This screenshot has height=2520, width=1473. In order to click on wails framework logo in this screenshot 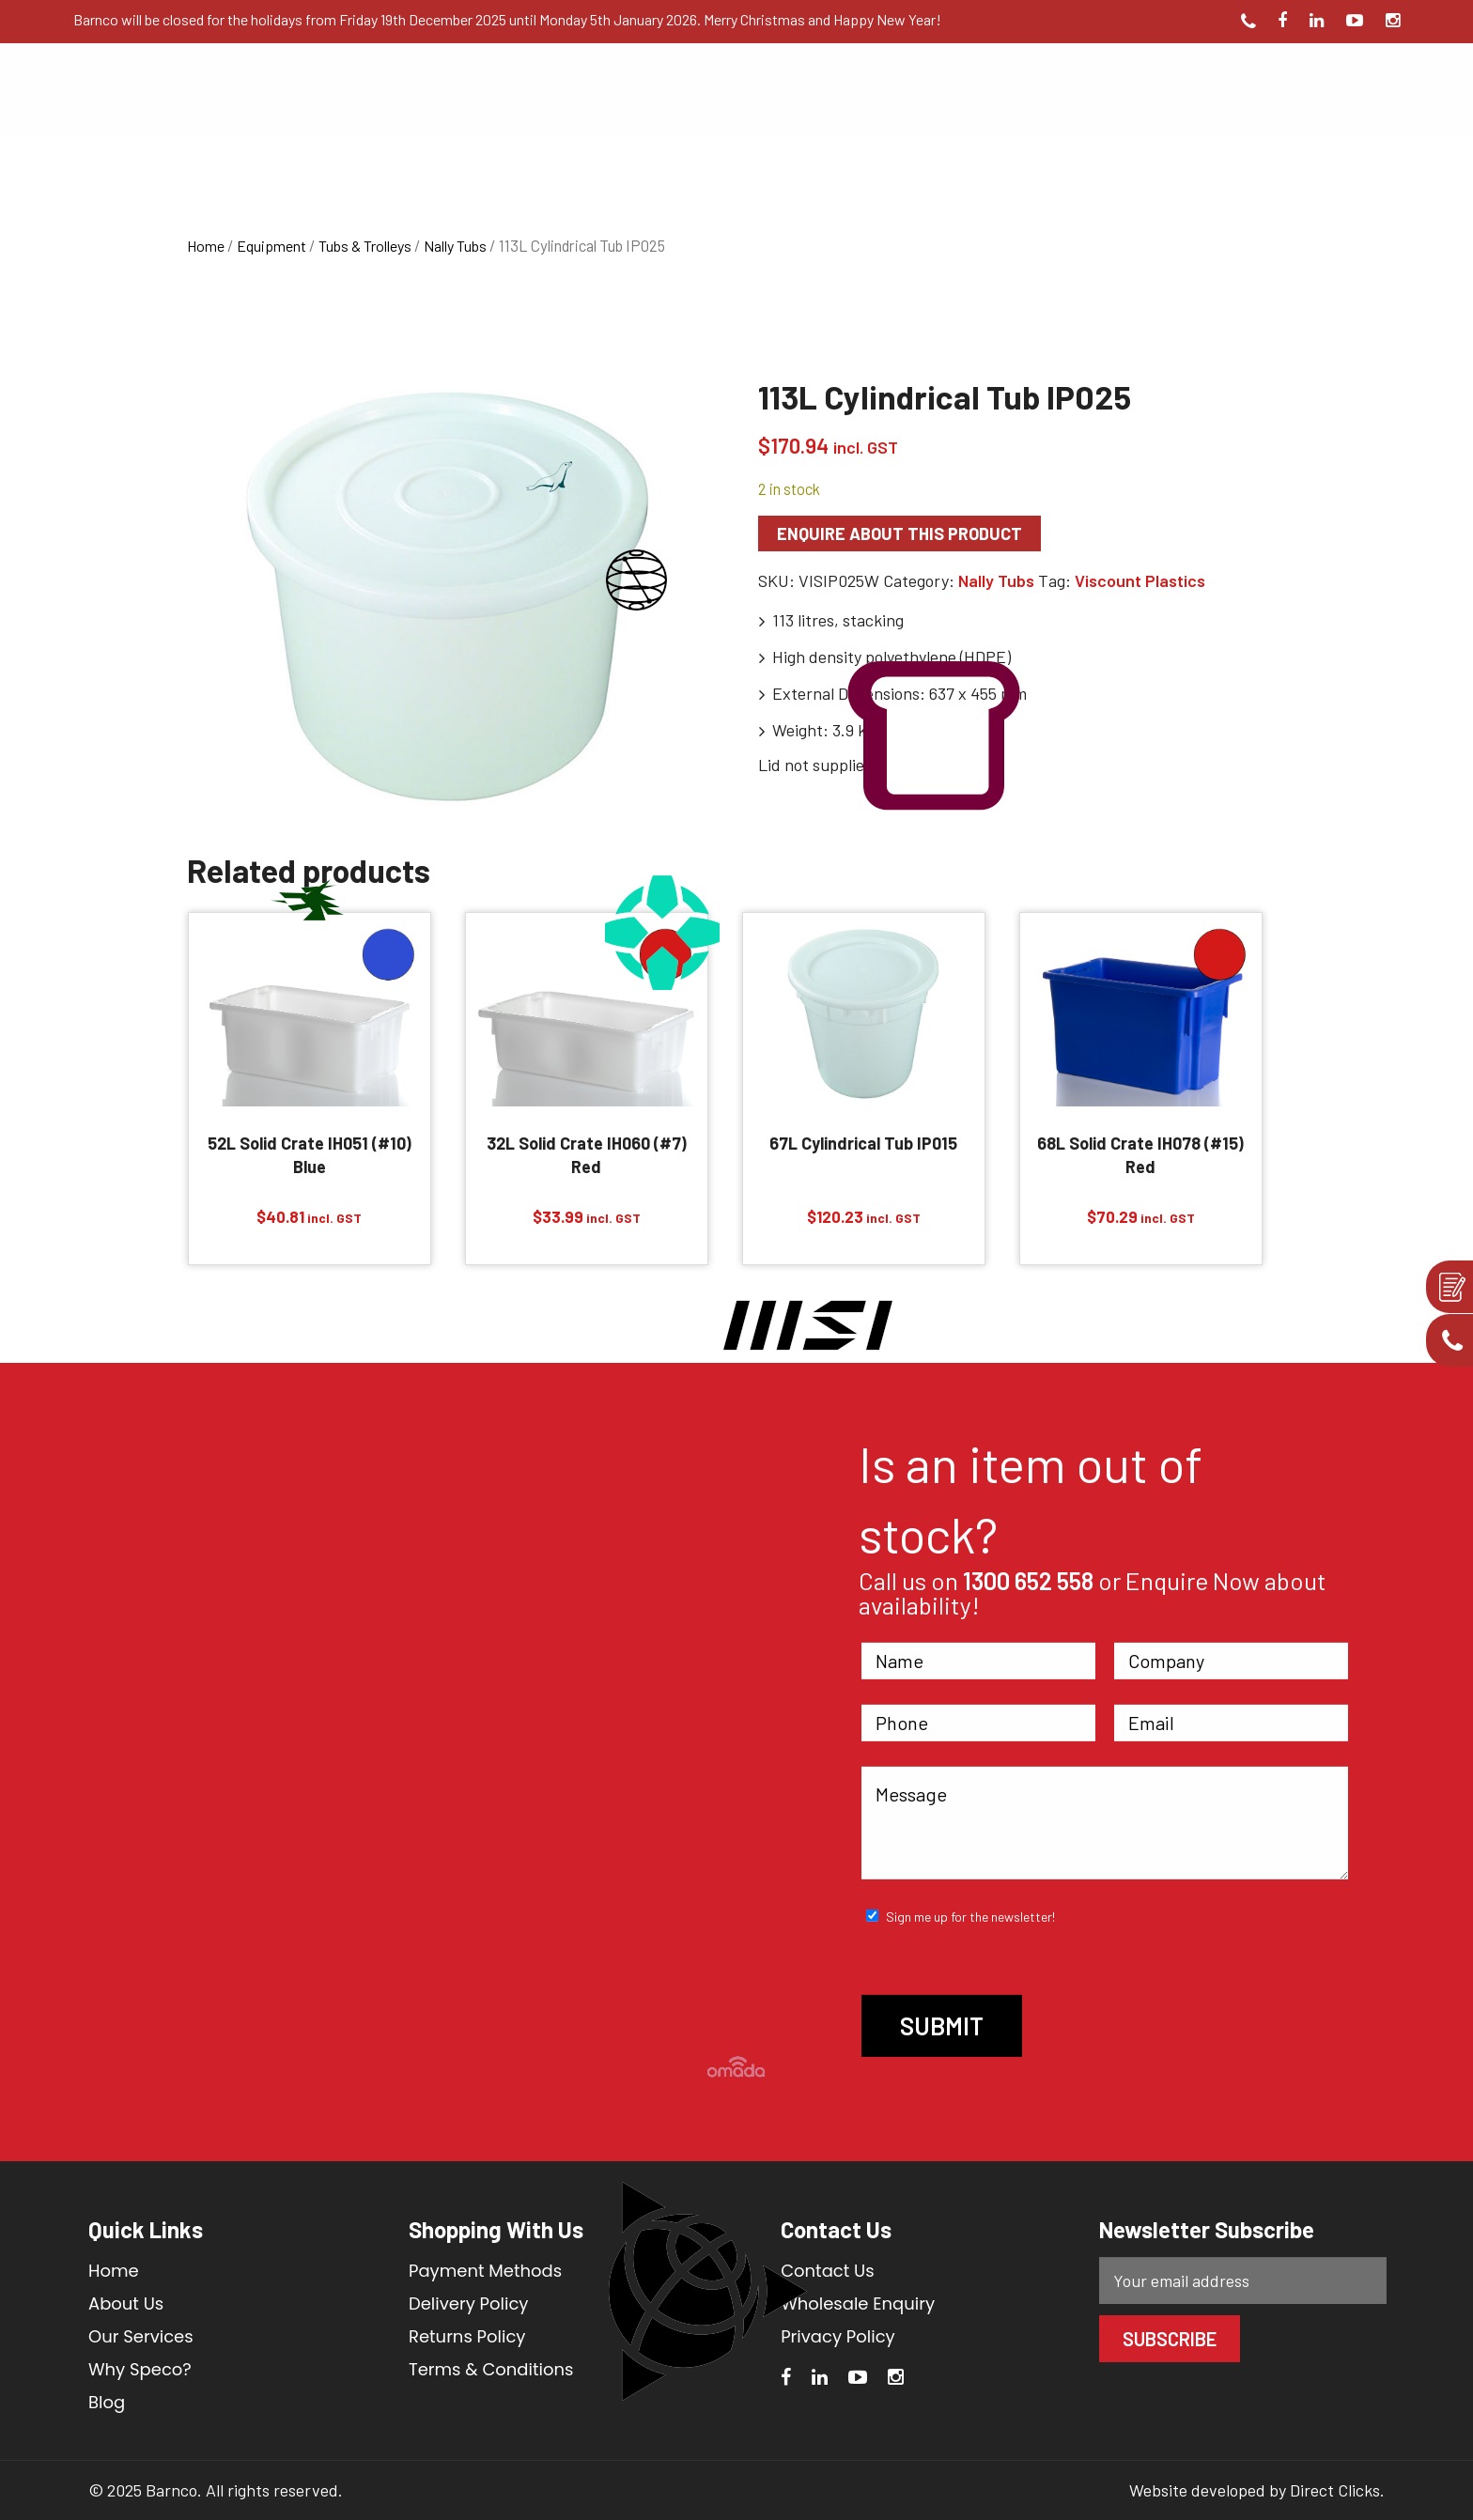, I will do `click(307, 900)`.